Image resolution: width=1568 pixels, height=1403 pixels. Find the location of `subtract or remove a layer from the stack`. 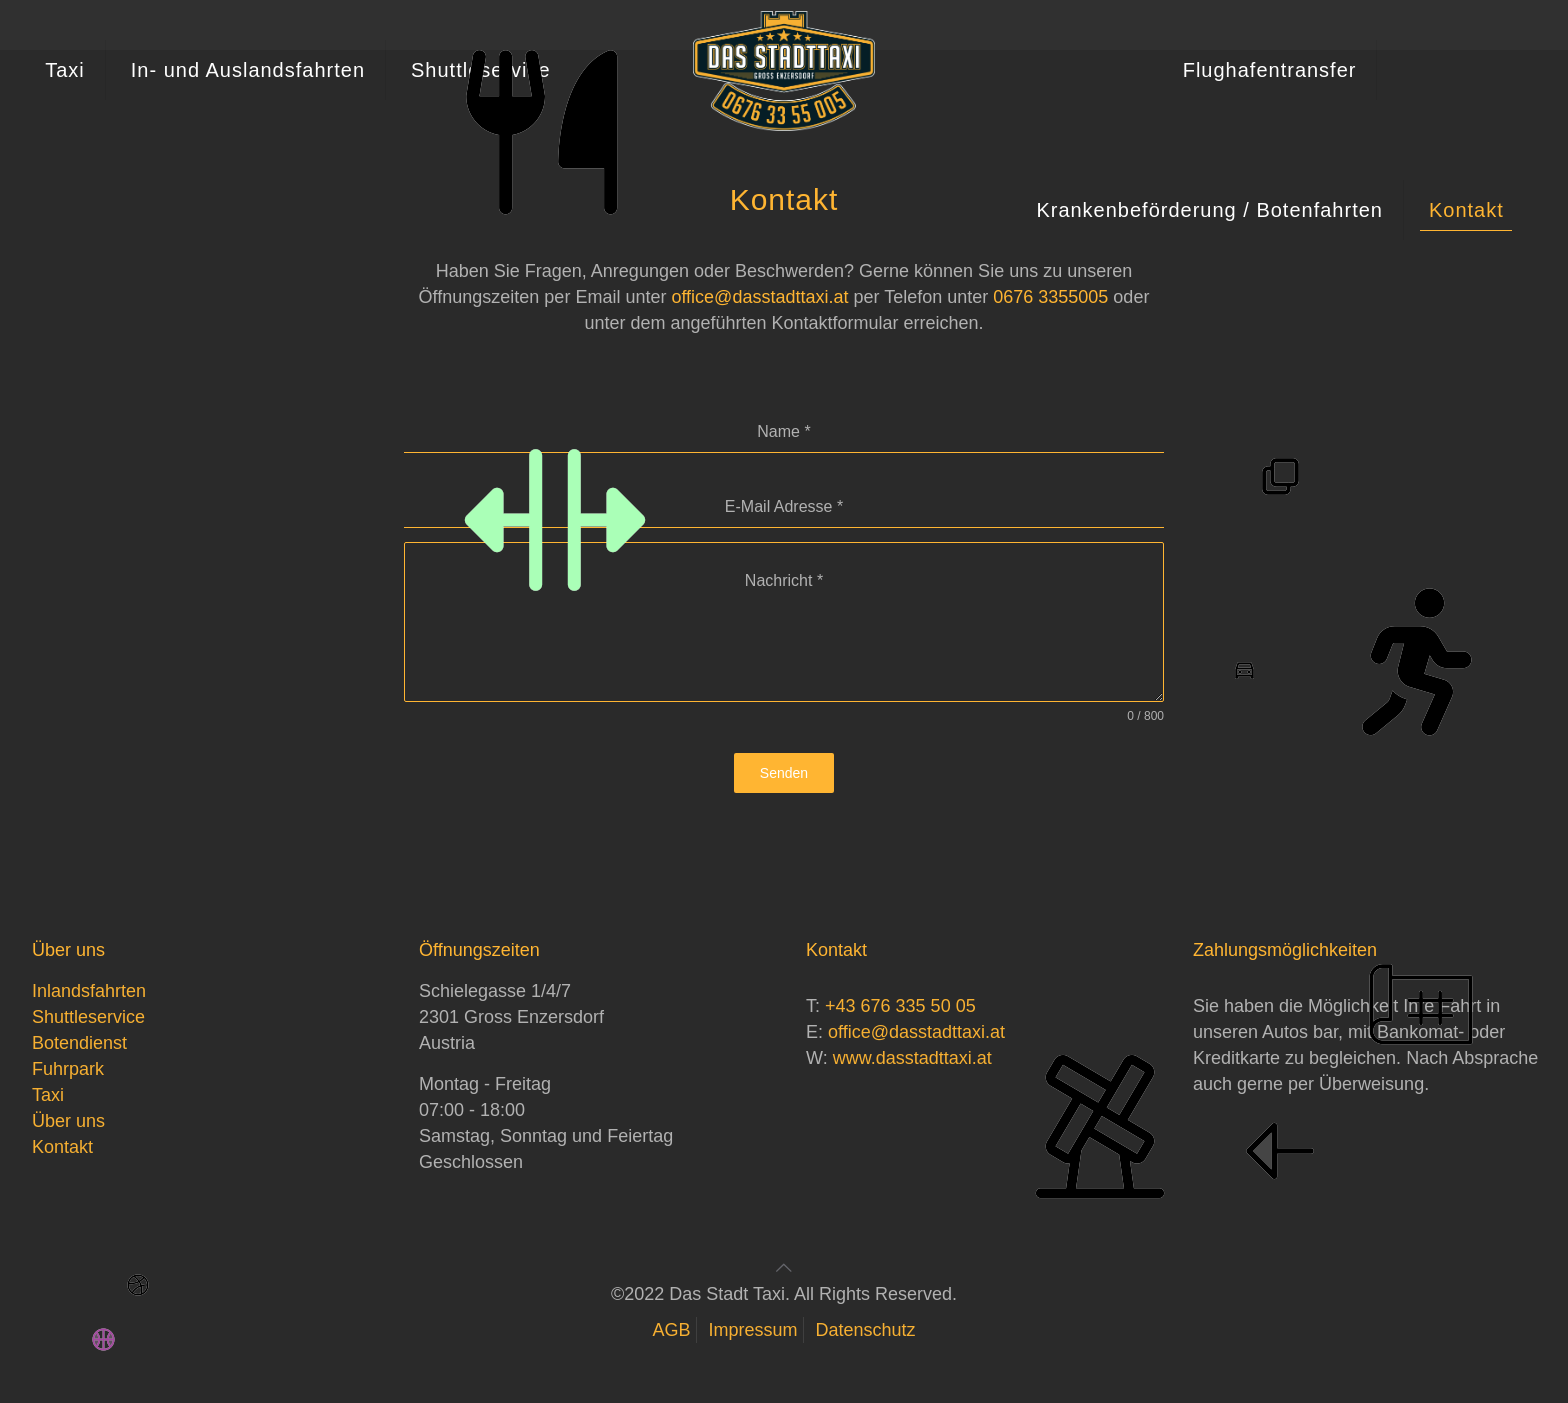

subtract or remove a layer from the stack is located at coordinates (1280, 476).